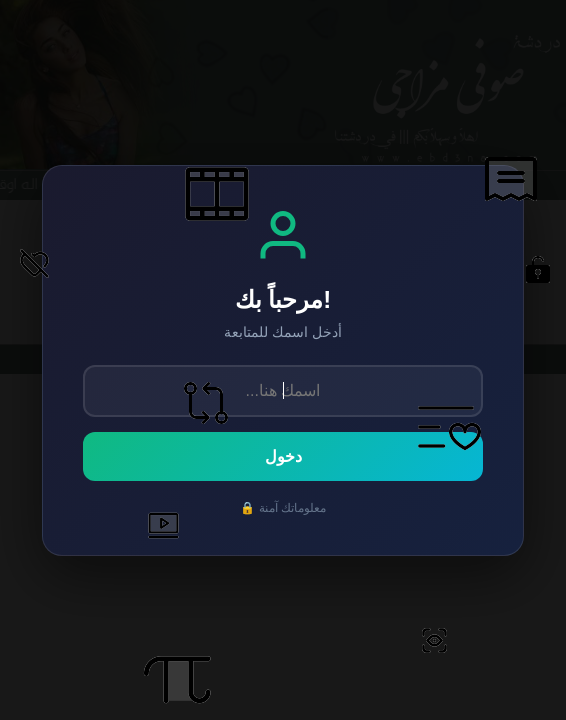 The height and width of the screenshot is (720, 566). What do you see at coordinates (178, 678) in the screenshot?
I see `access mathematical or scientific calculator functions` at bounding box center [178, 678].